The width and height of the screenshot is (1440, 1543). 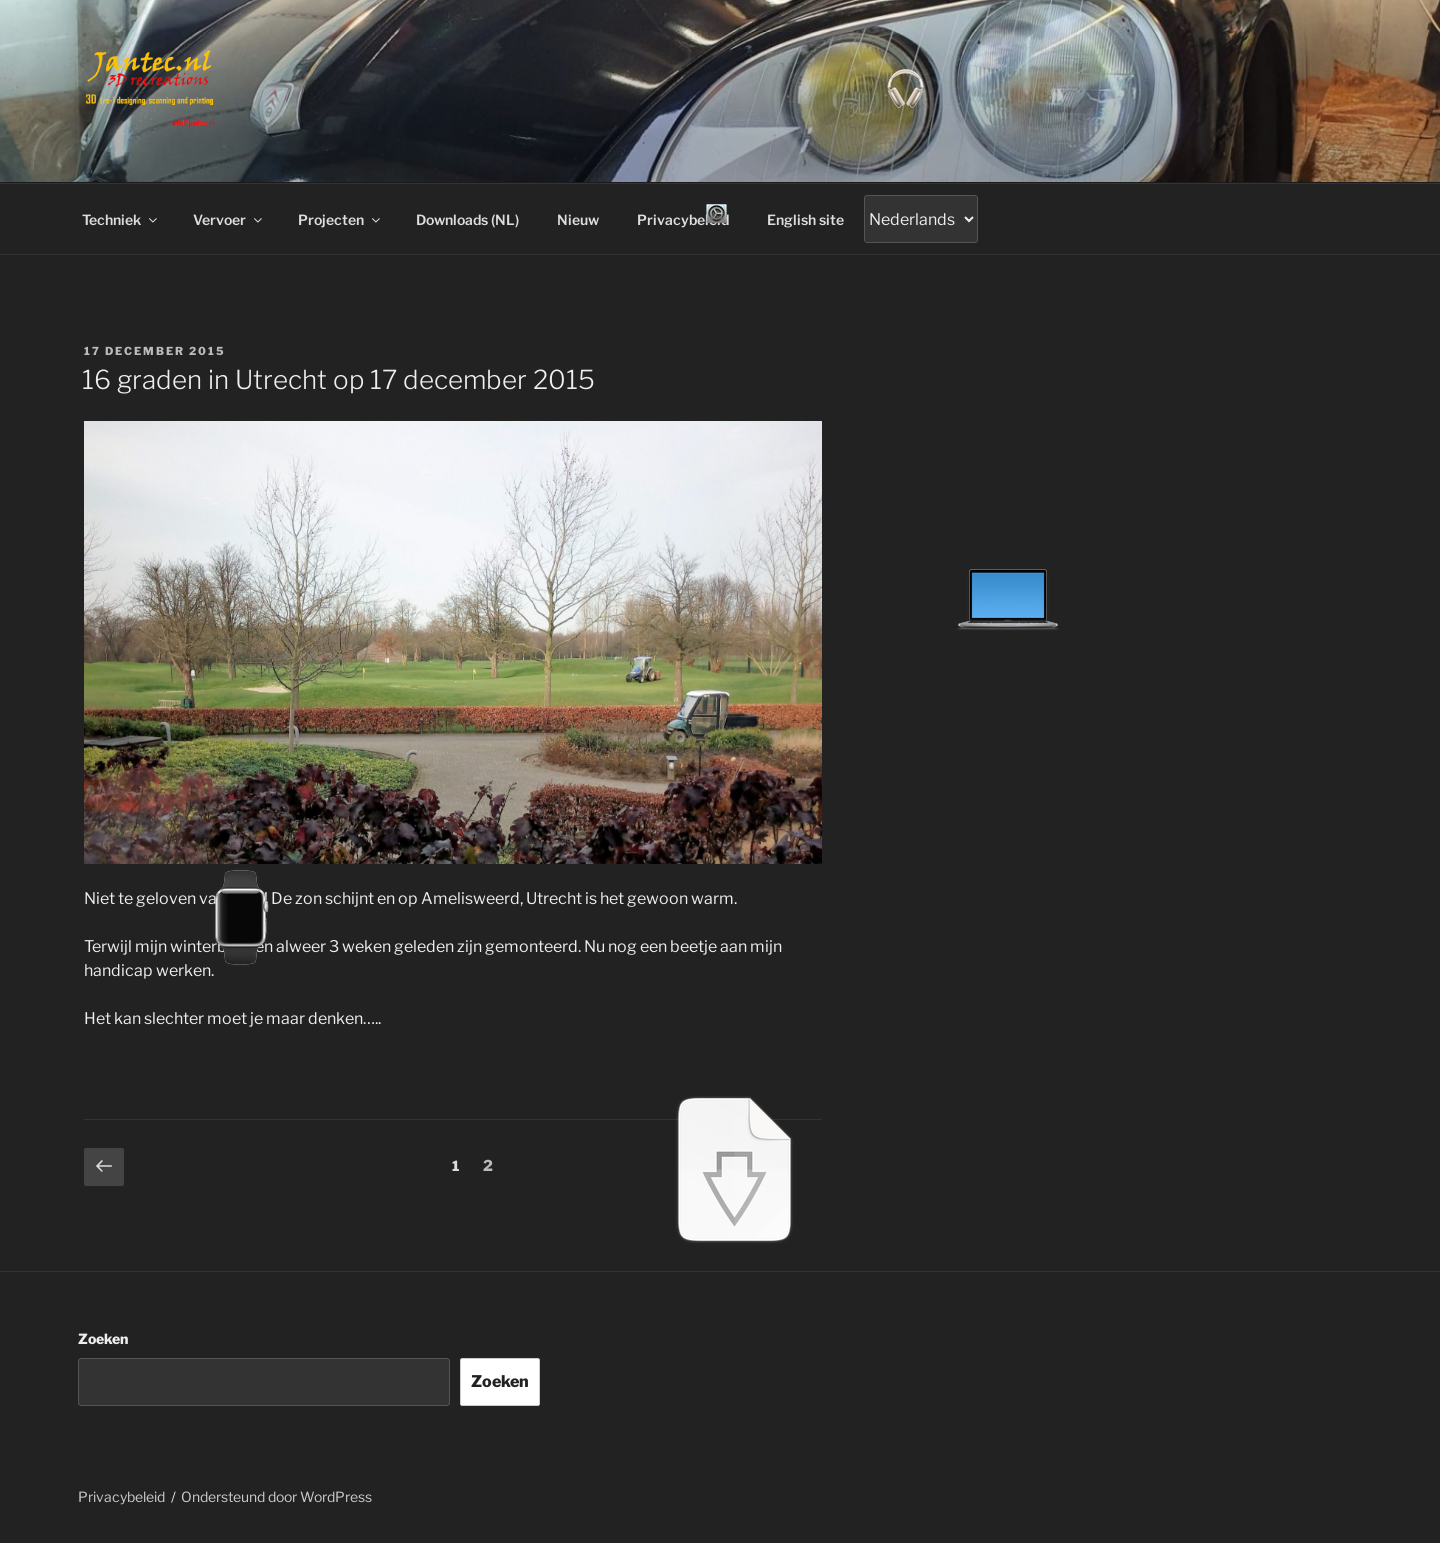 What do you see at coordinates (905, 88) in the screenshot?
I see `apple airpods max headphones` at bounding box center [905, 88].